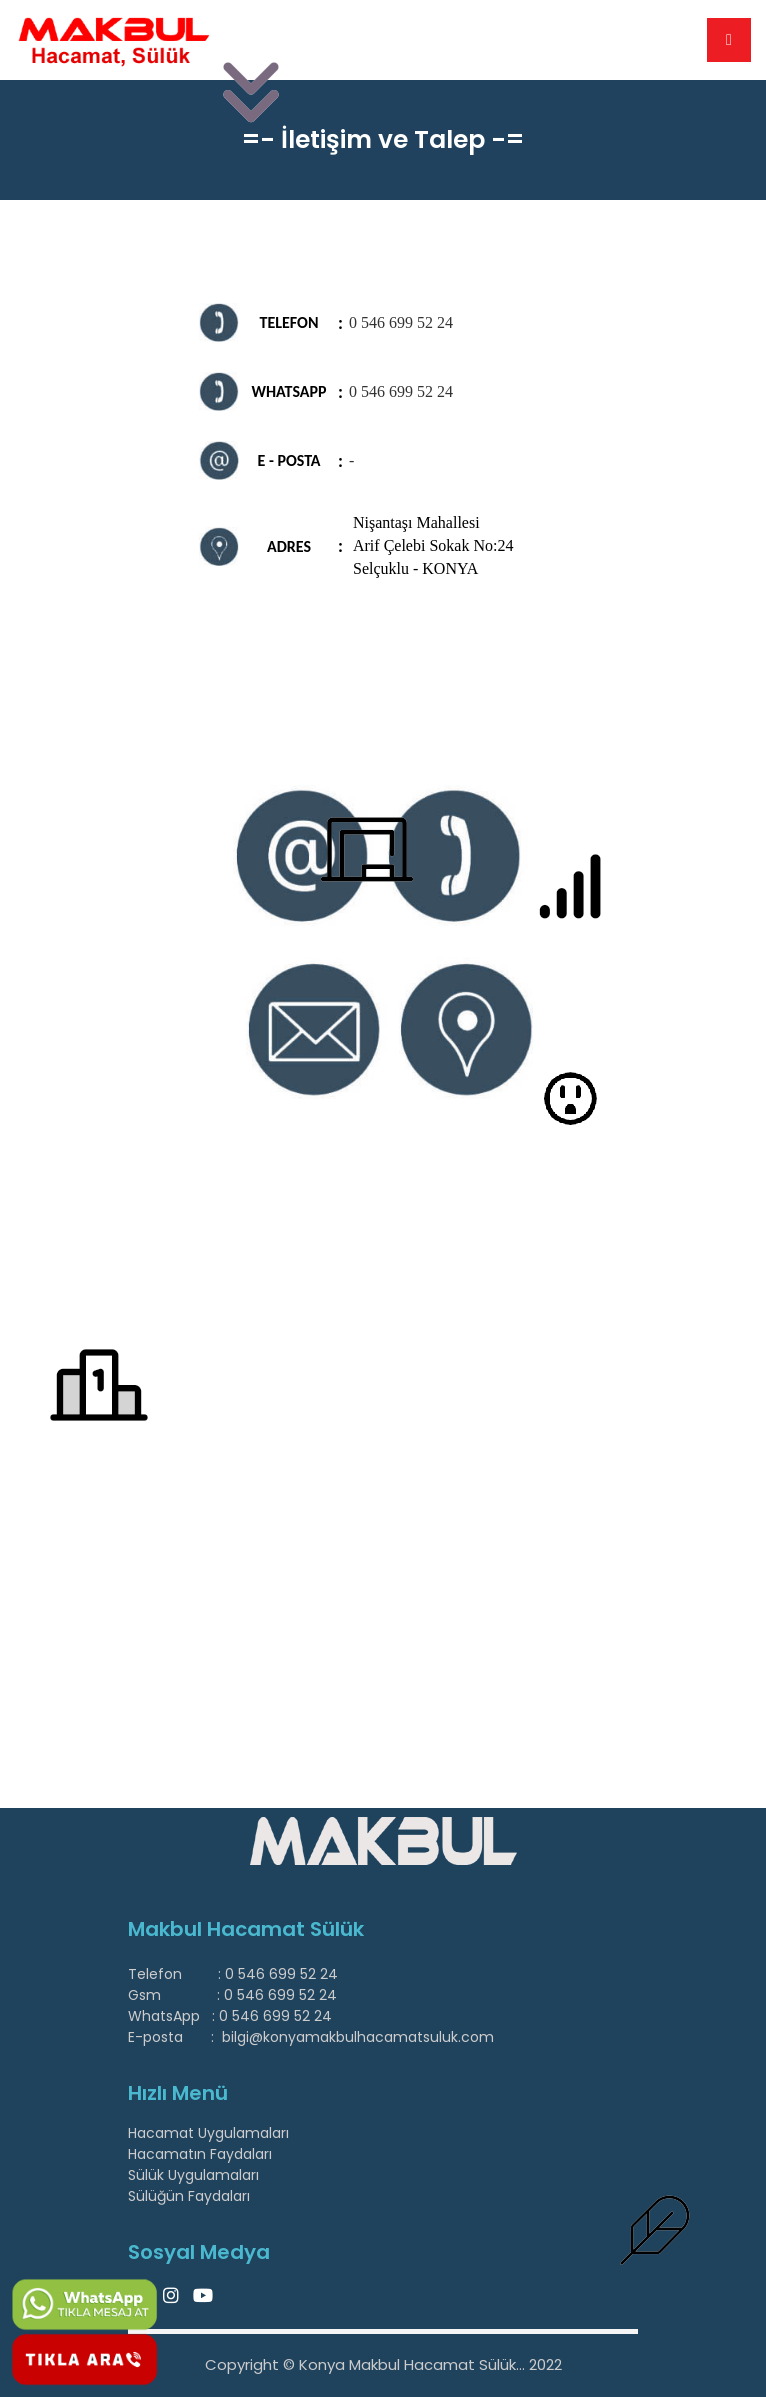 The width and height of the screenshot is (766, 2397). I want to click on indicates strong cellular network signal, so click(582, 883).